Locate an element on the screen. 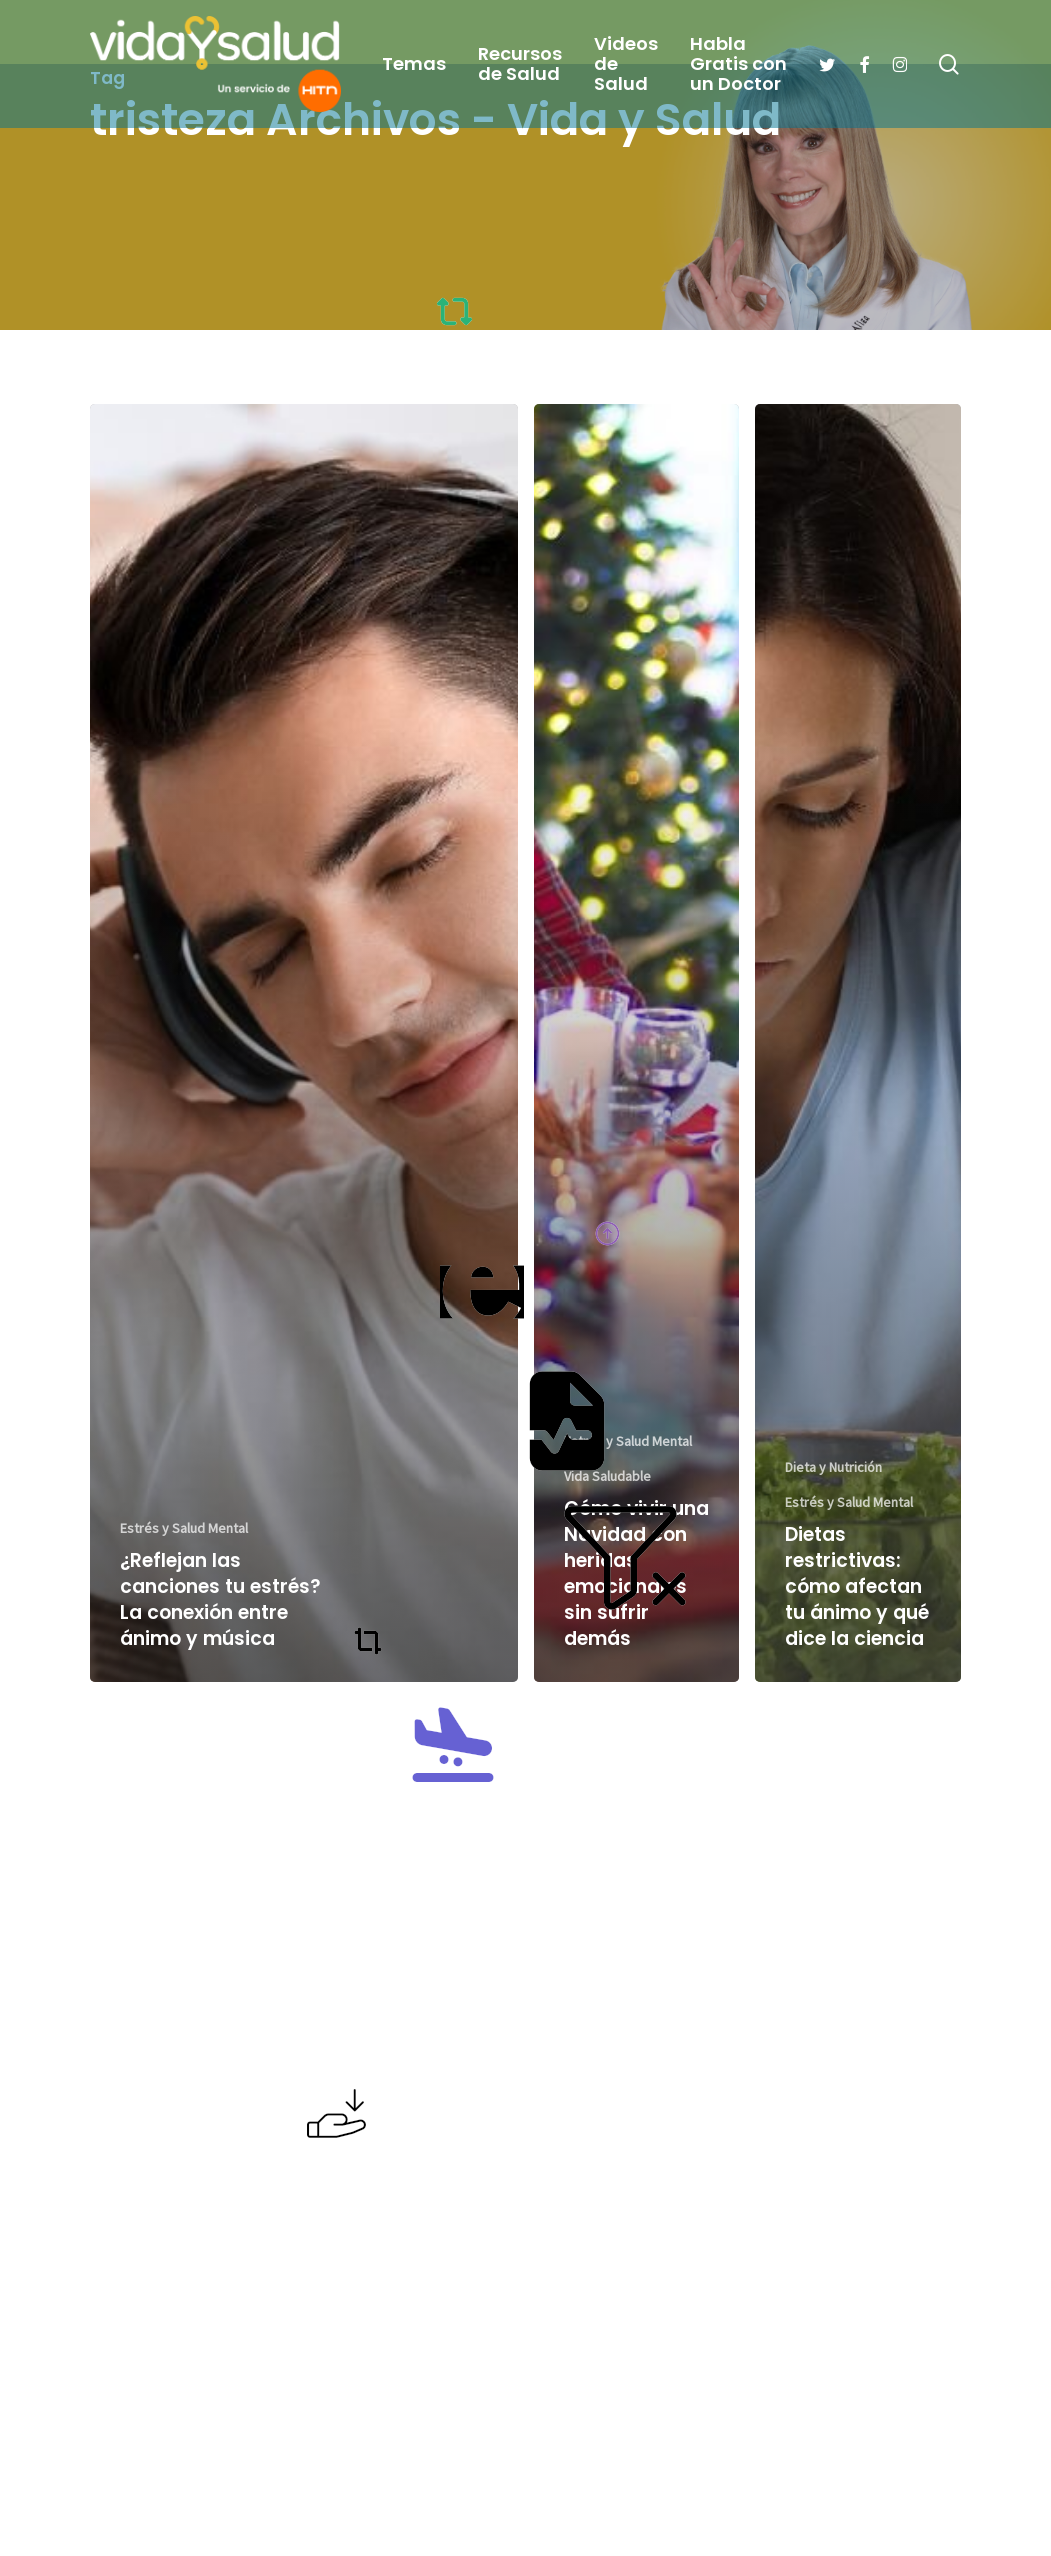 The height and width of the screenshot is (2556, 1051). indicates incoming or arriving flight is located at coordinates (453, 1746).